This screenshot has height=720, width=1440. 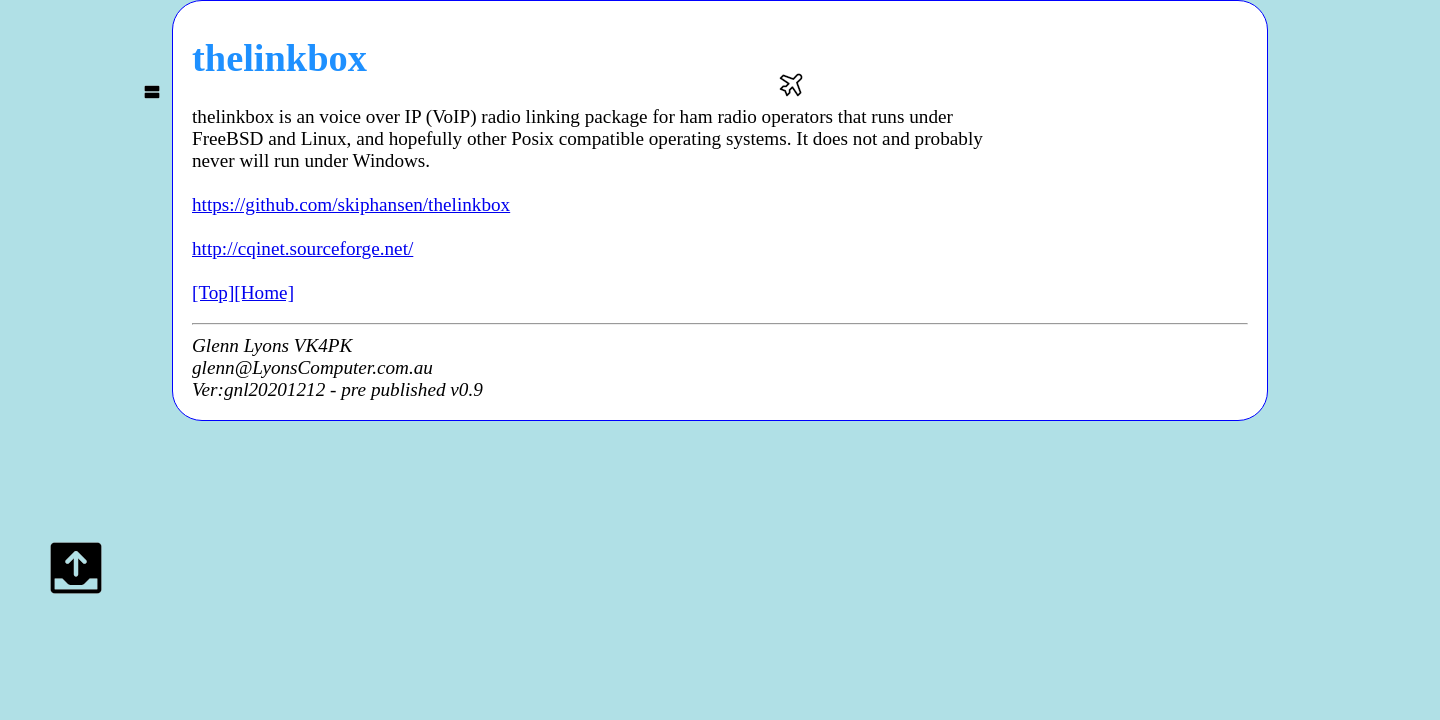 What do you see at coordinates (76, 568) in the screenshot?
I see `upload file to inbox or tray` at bounding box center [76, 568].